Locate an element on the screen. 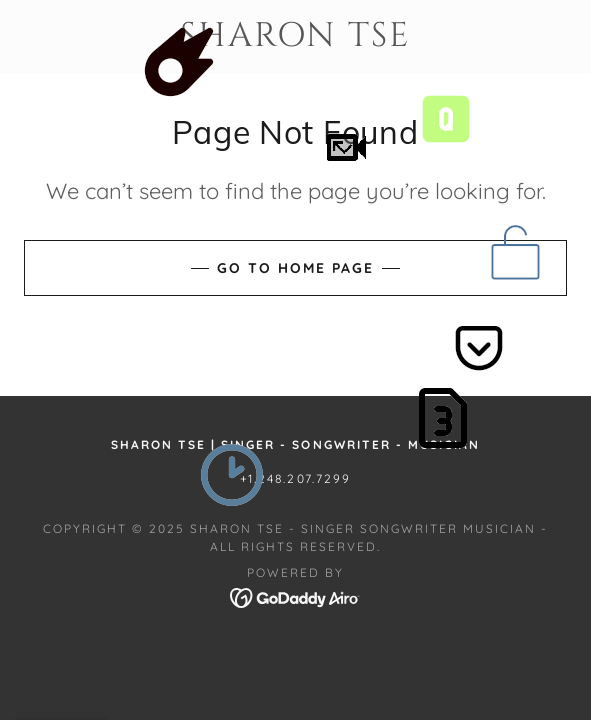  represents the letter Q in a keyboard or text input is located at coordinates (446, 119).